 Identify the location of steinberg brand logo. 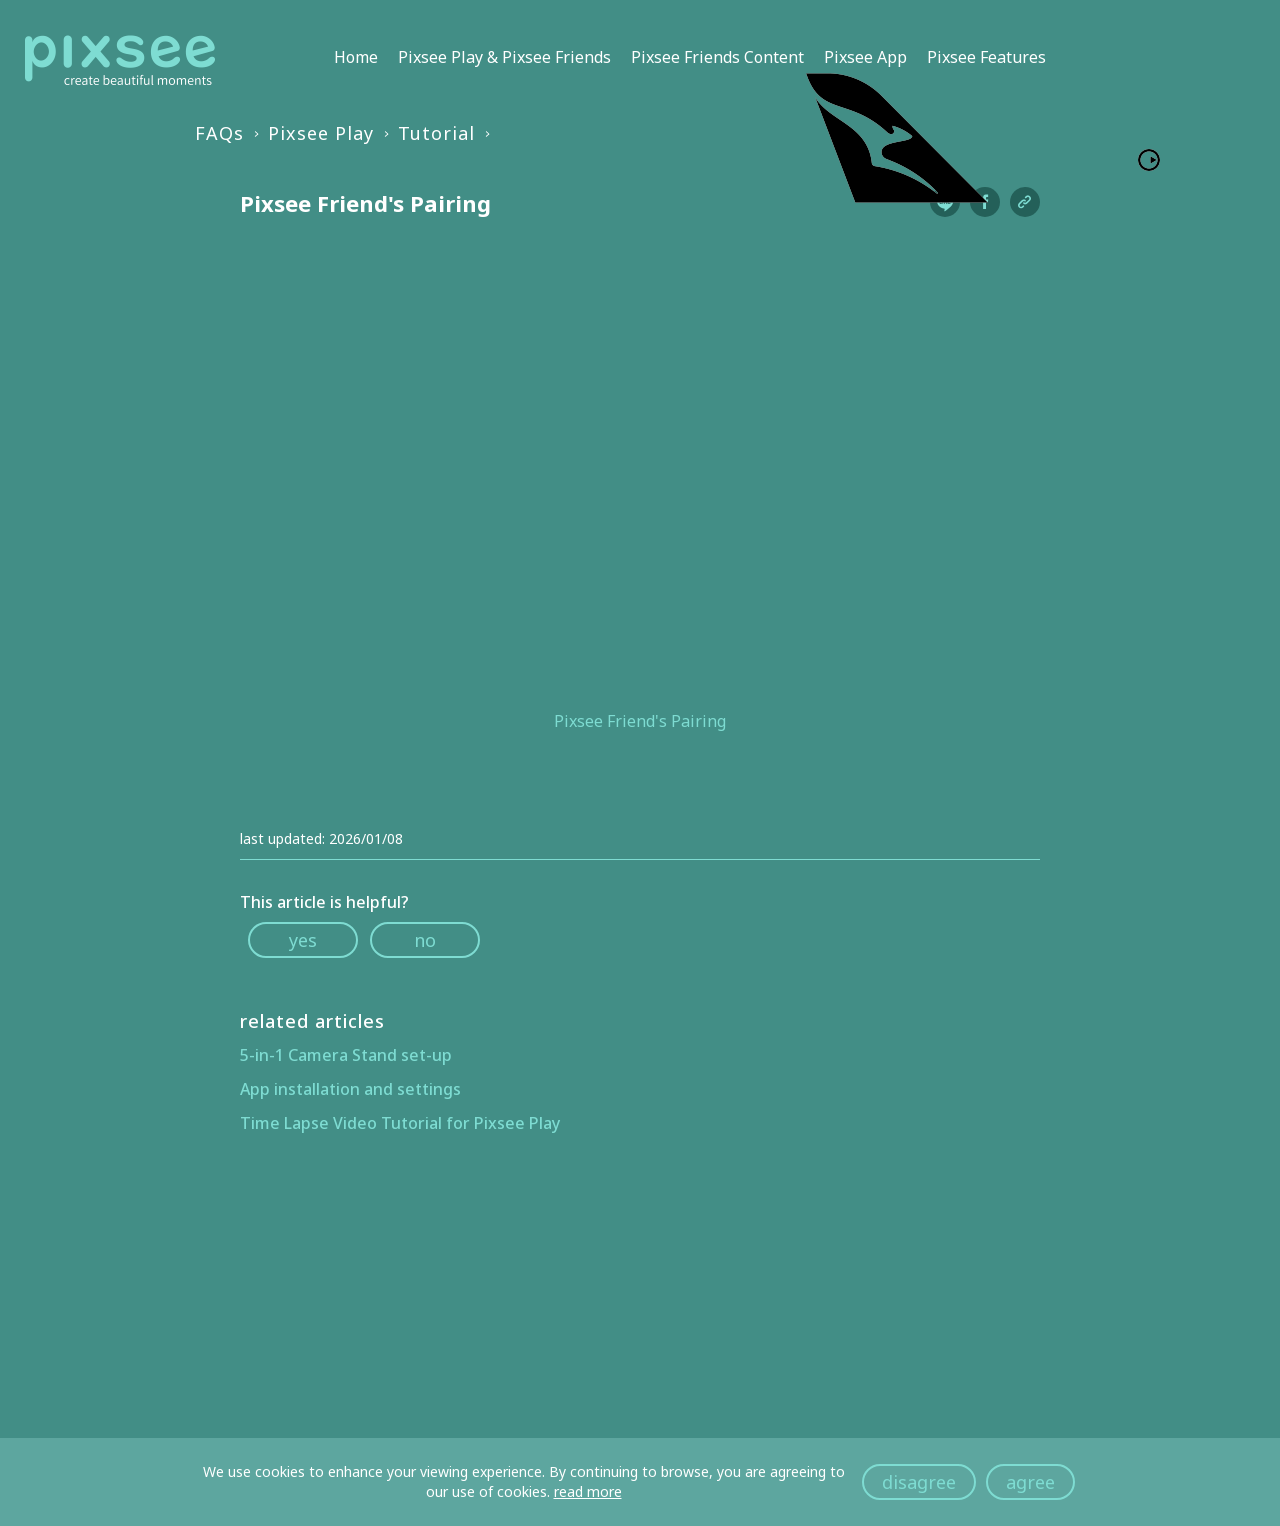
(1149, 160).